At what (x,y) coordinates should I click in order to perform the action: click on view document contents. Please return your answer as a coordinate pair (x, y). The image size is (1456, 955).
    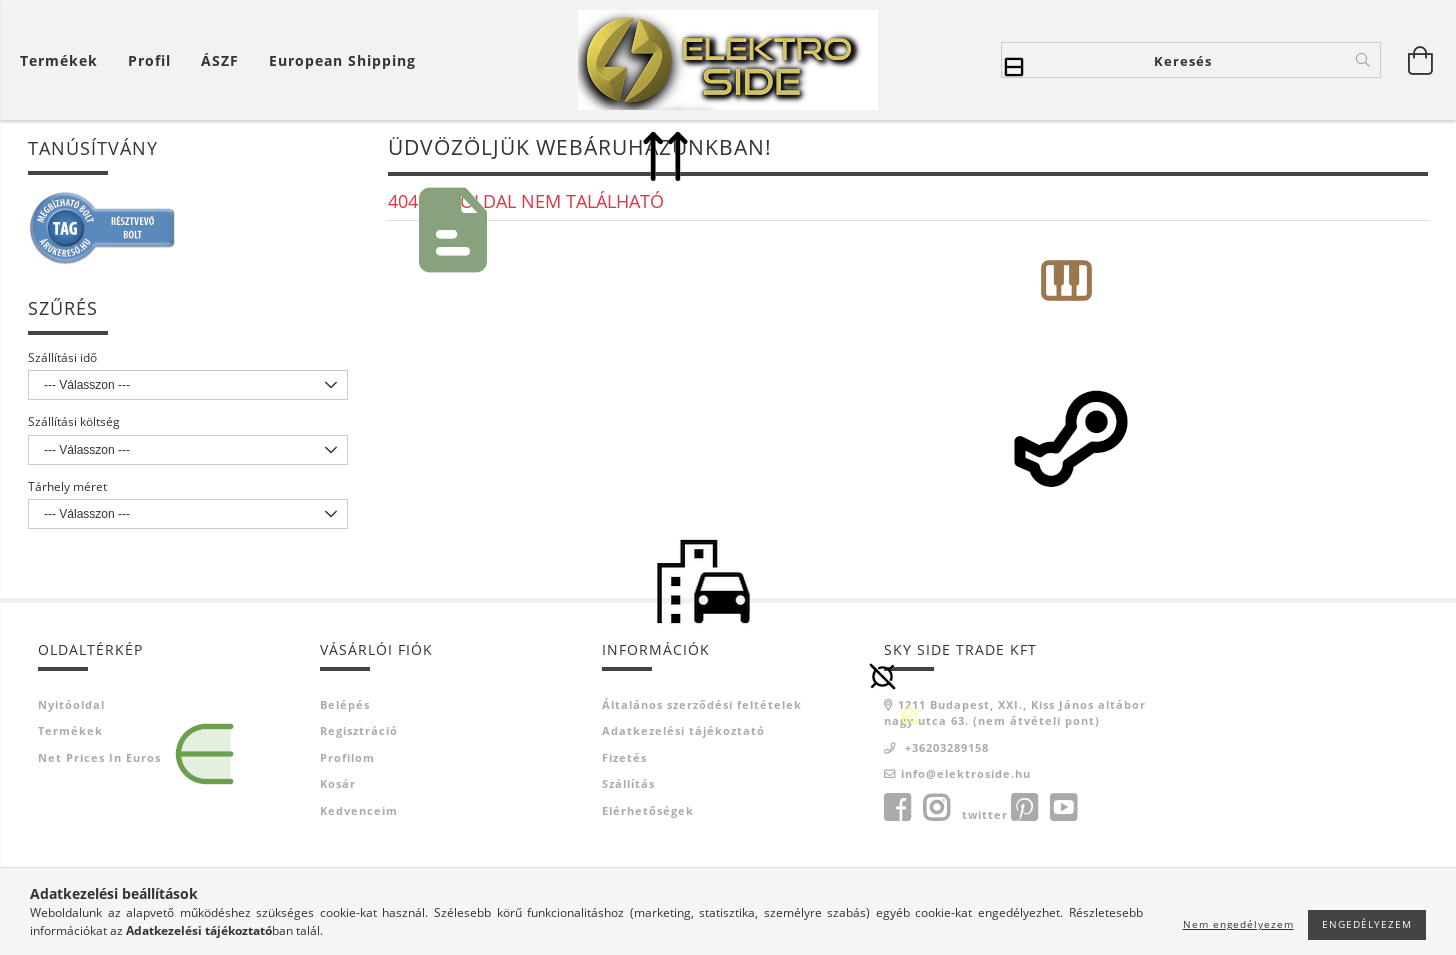
    Looking at the image, I should click on (453, 230).